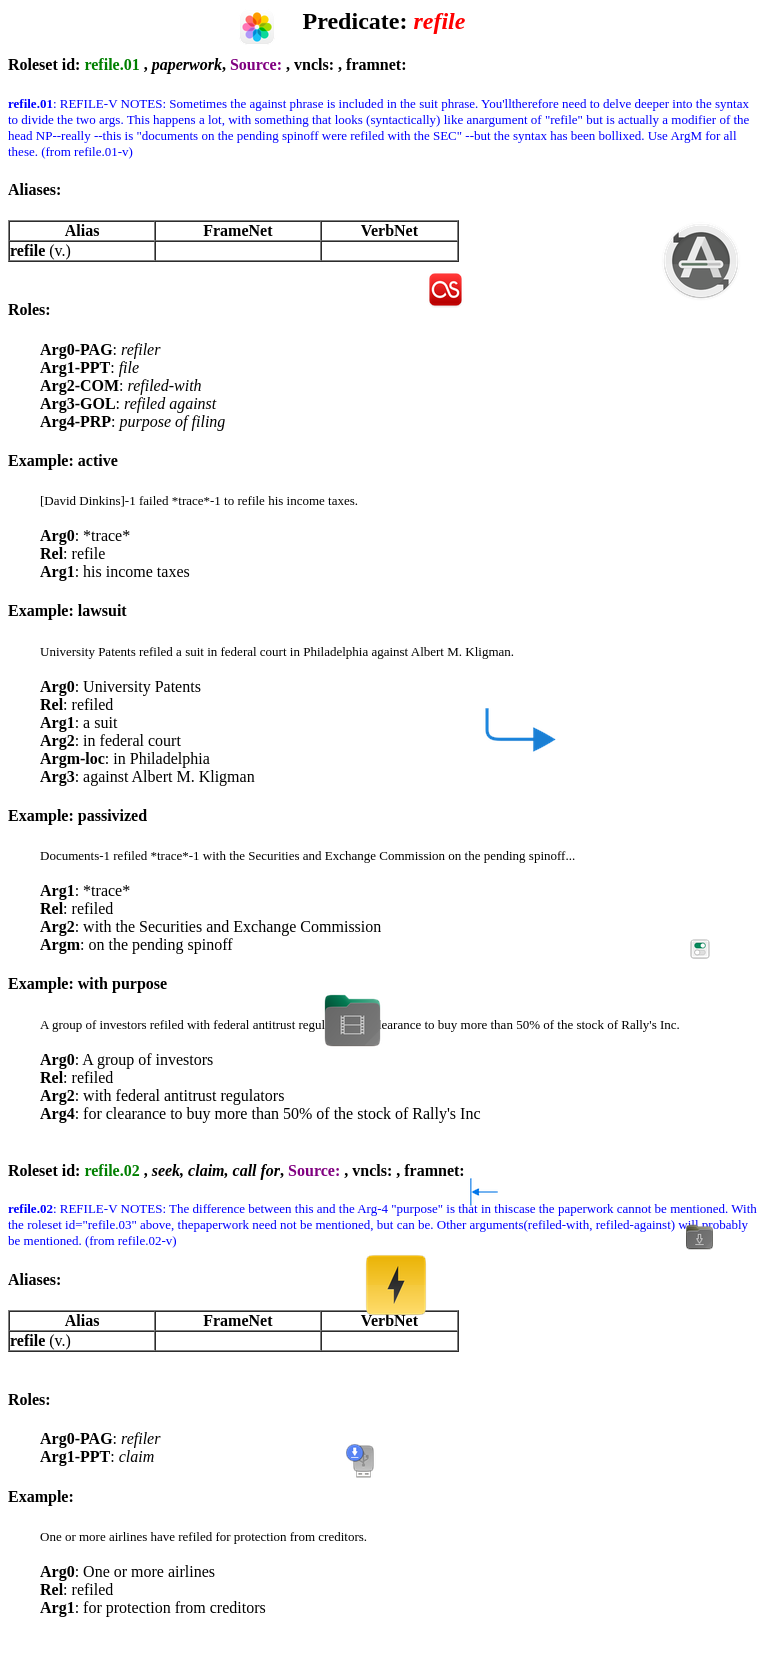 The width and height of the screenshot is (768, 1661). Describe the element at coordinates (700, 949) in the screenshot. I see `open system tweaks or settings customization` at that location.